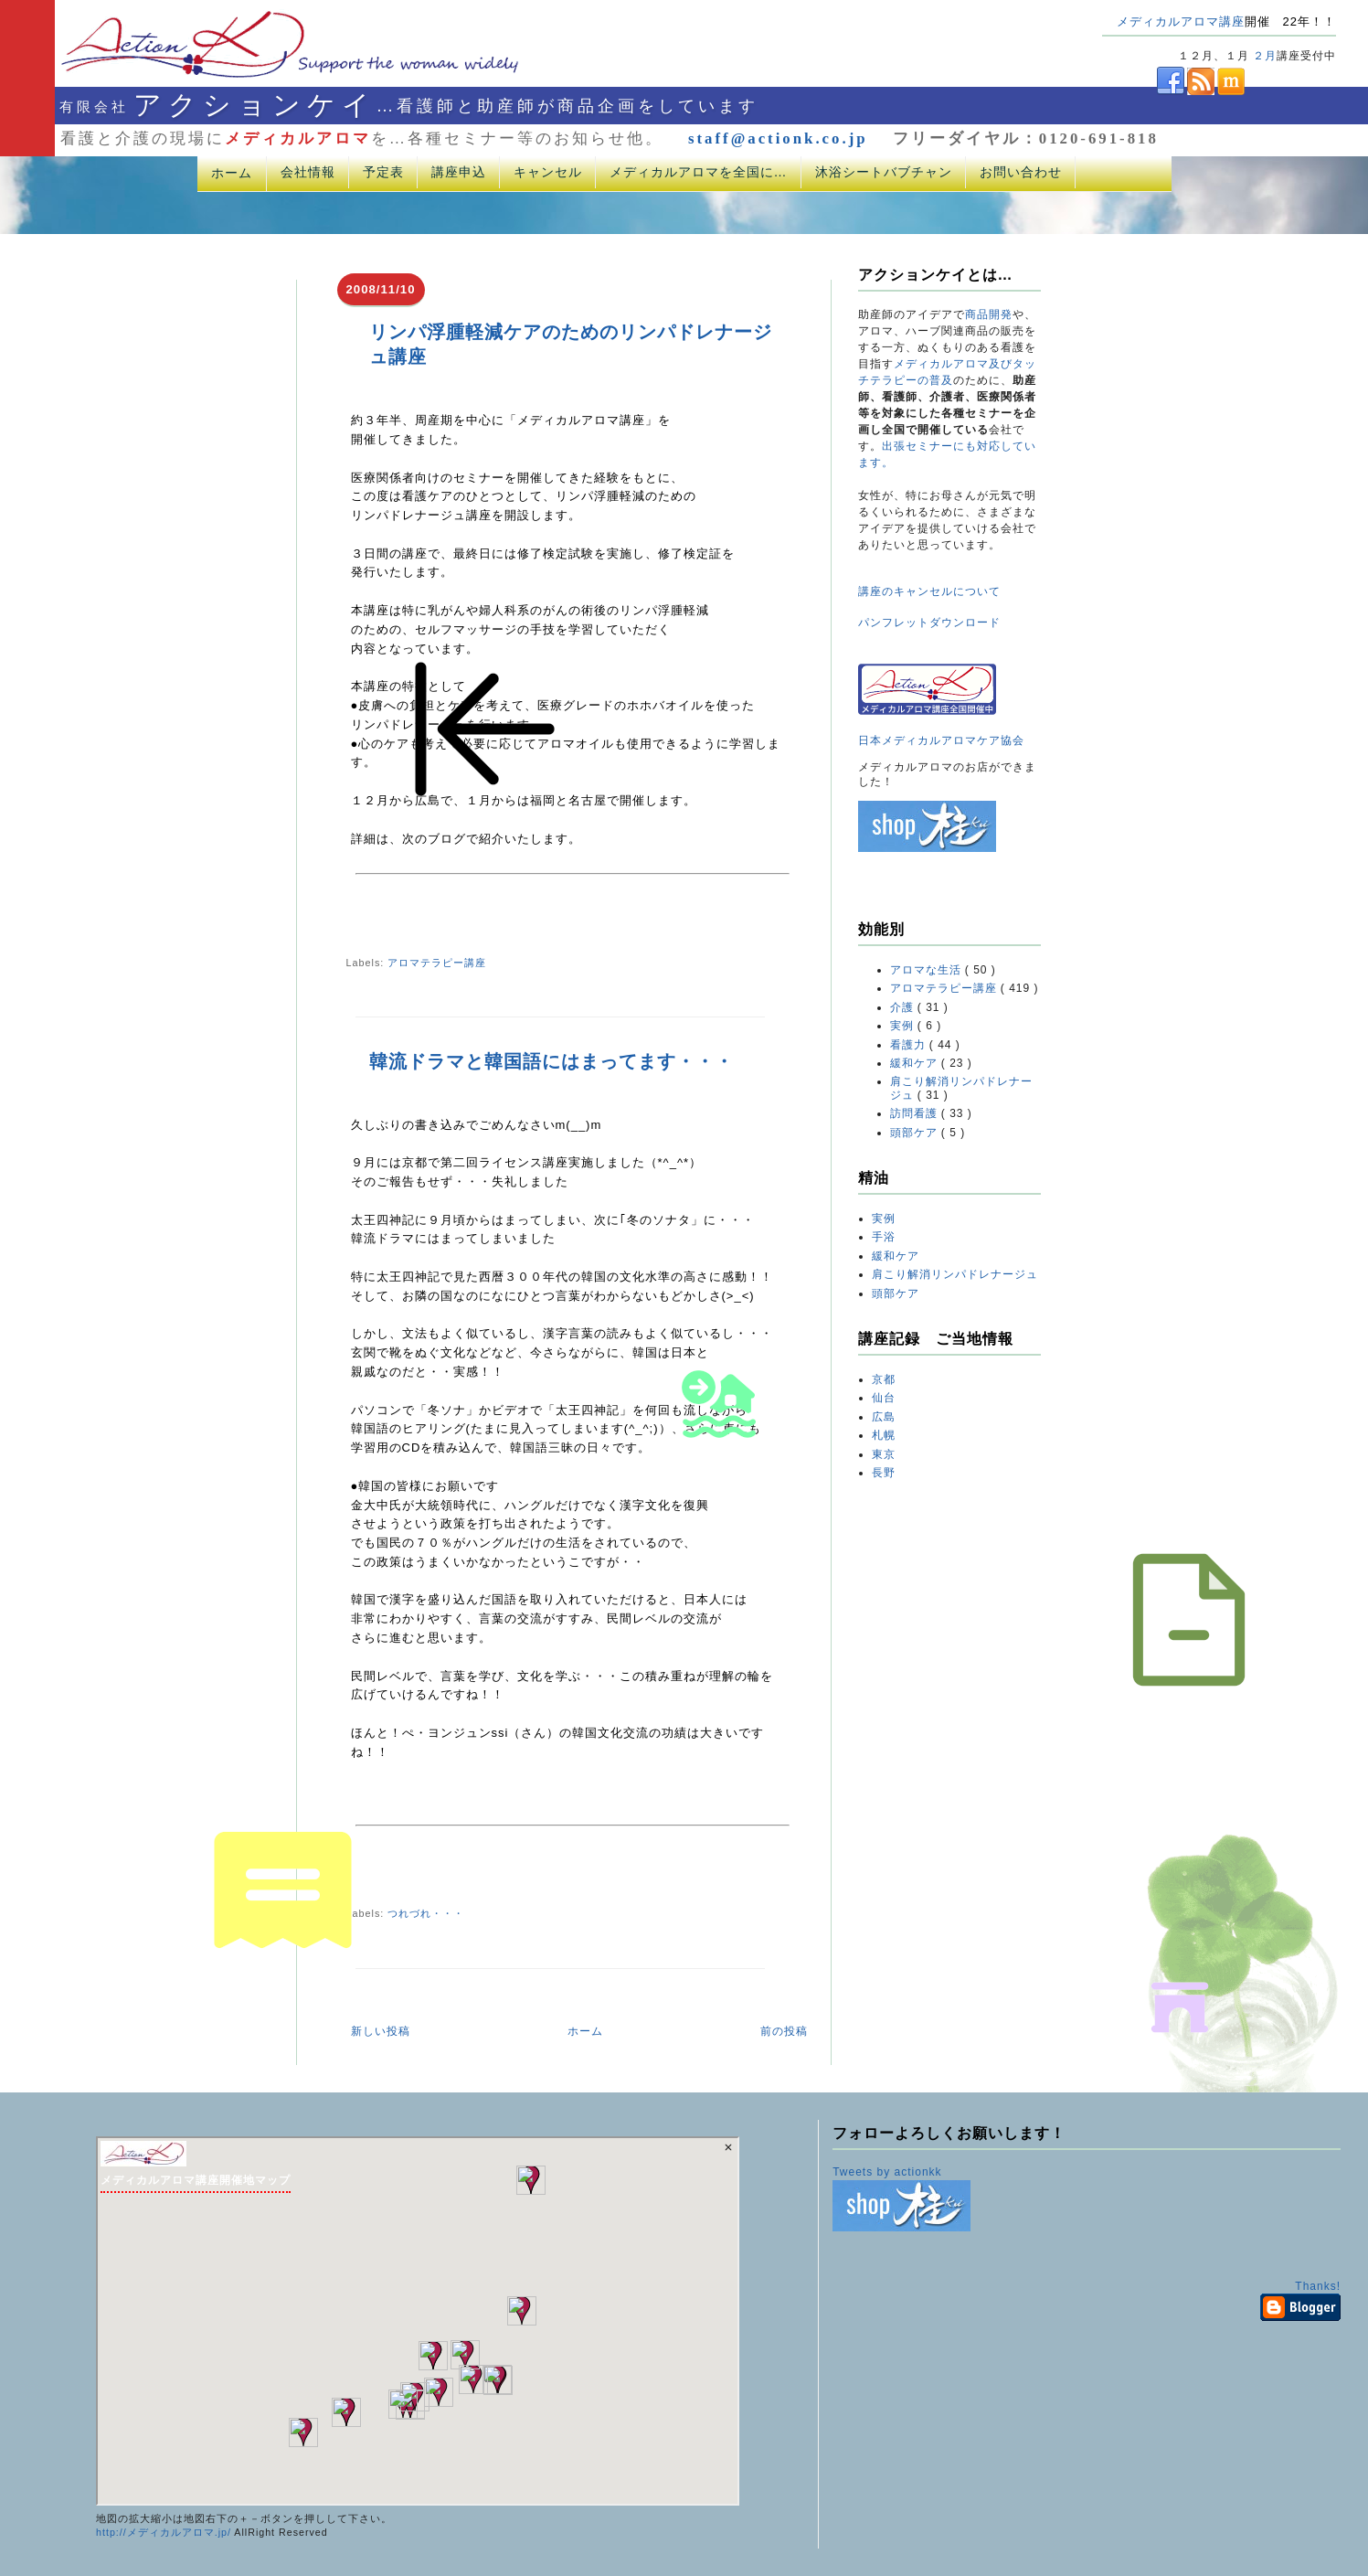 Image resolution: width=1368 pixels, height=2576 pixels. I want to click on remove a file from selection, so click(1189, 1620).